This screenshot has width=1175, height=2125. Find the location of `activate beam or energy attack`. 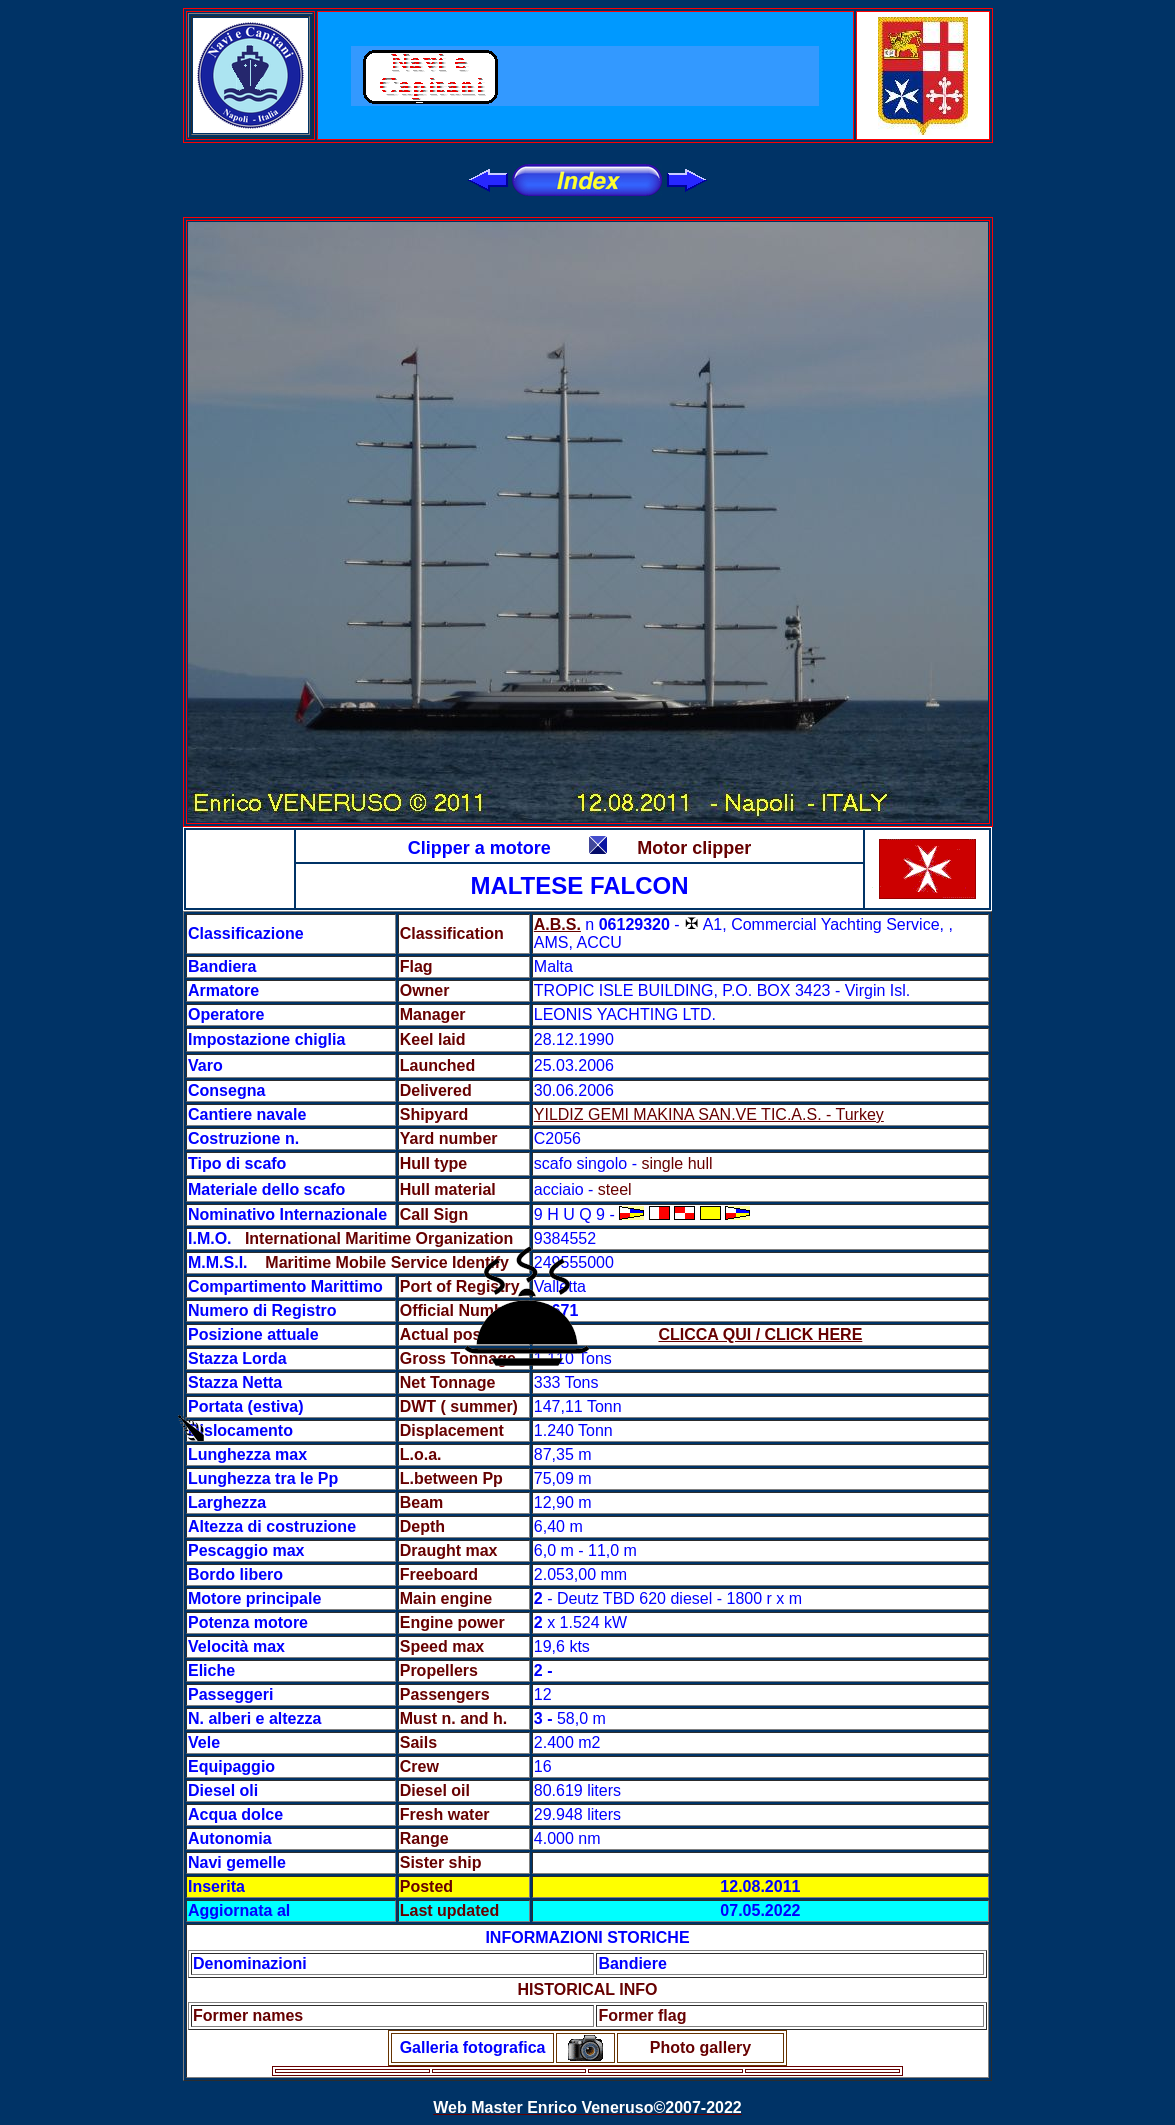

activate beam or energy attack is located at coordinates (191, 1428).